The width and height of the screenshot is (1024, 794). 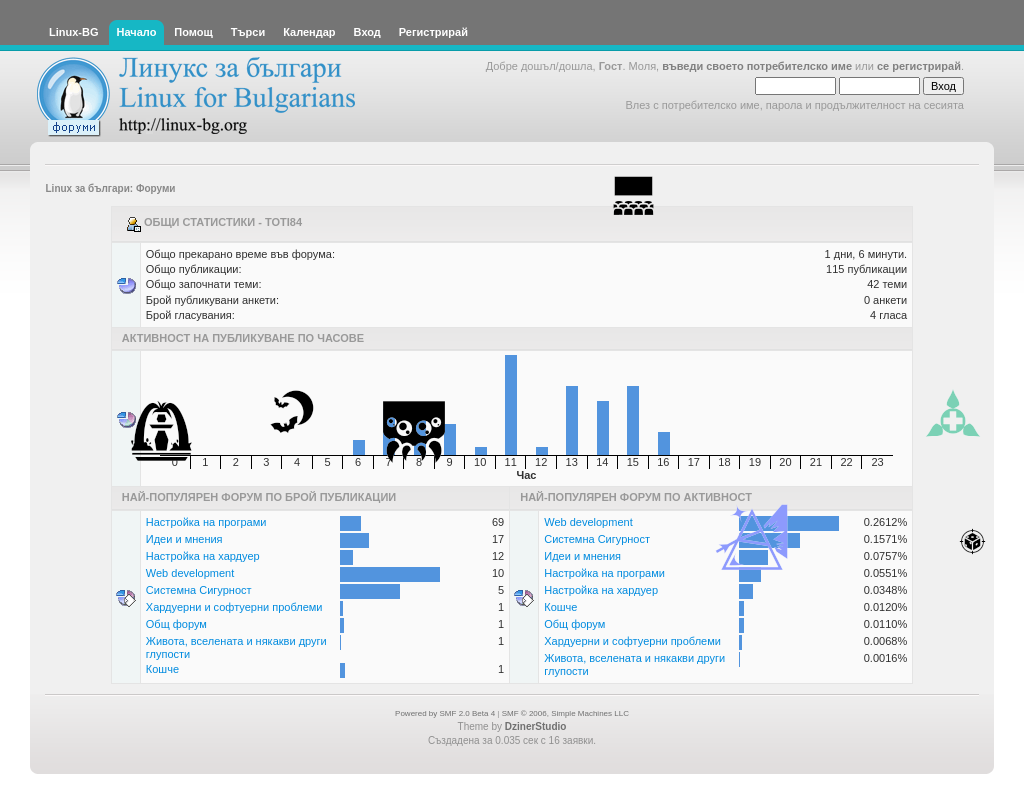 What do you see at coordinates (972, 541) in the screenshot?
I see `target a random selection or dice roll` at bounding box center [972, 541].